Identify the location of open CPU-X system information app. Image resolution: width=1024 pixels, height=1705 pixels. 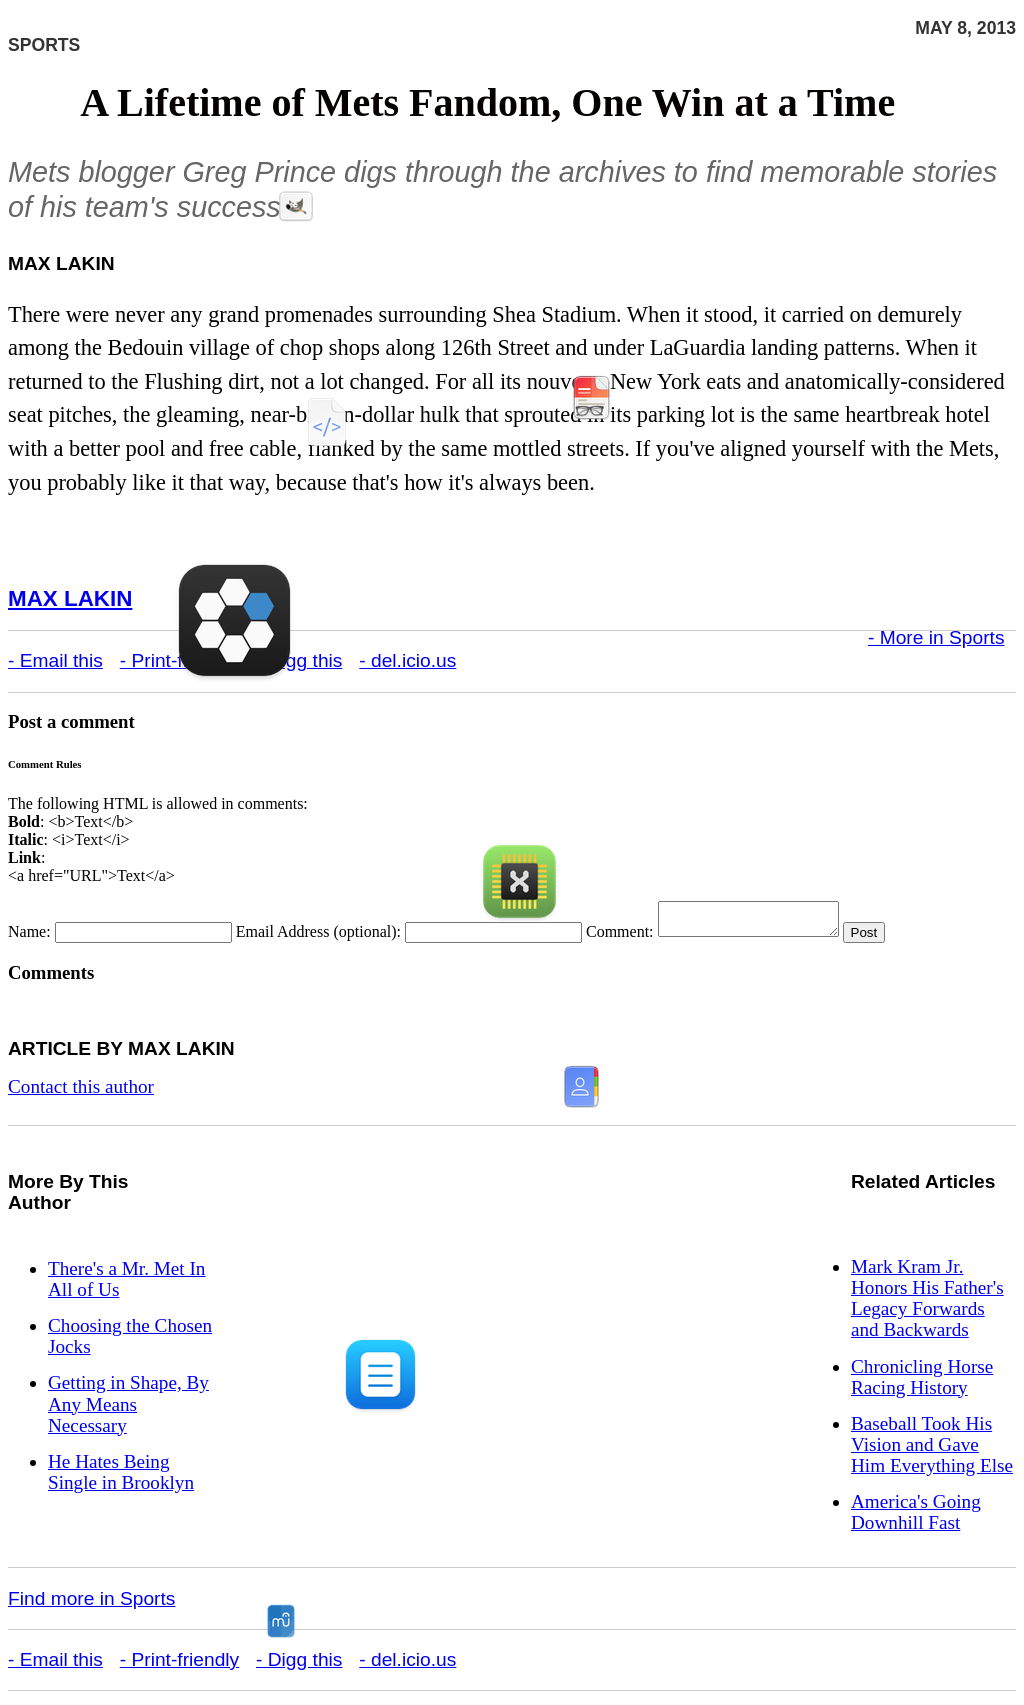
(519, 881).